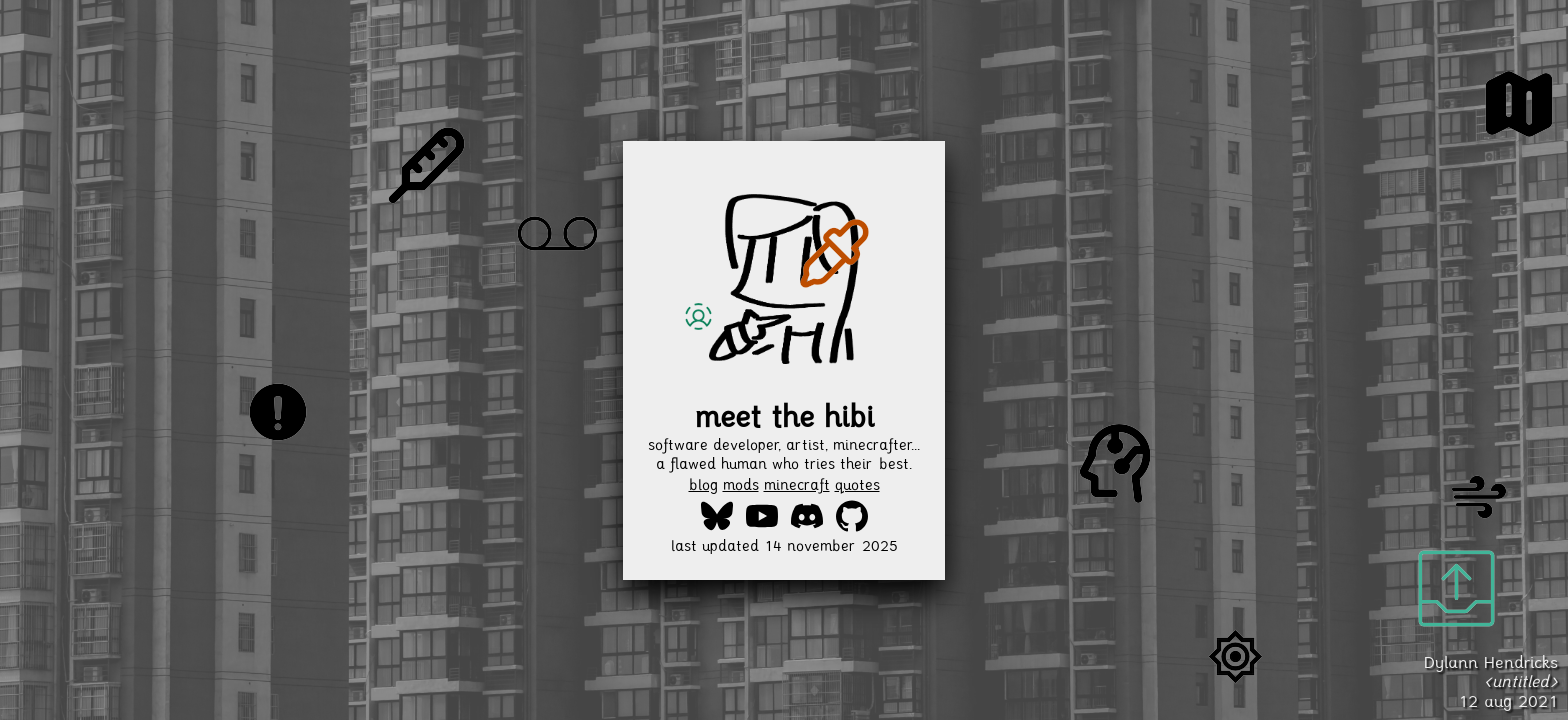 This screenshot has height=720, width=1568. I want to click on indicates current wind conditions, so click(1479, 497).